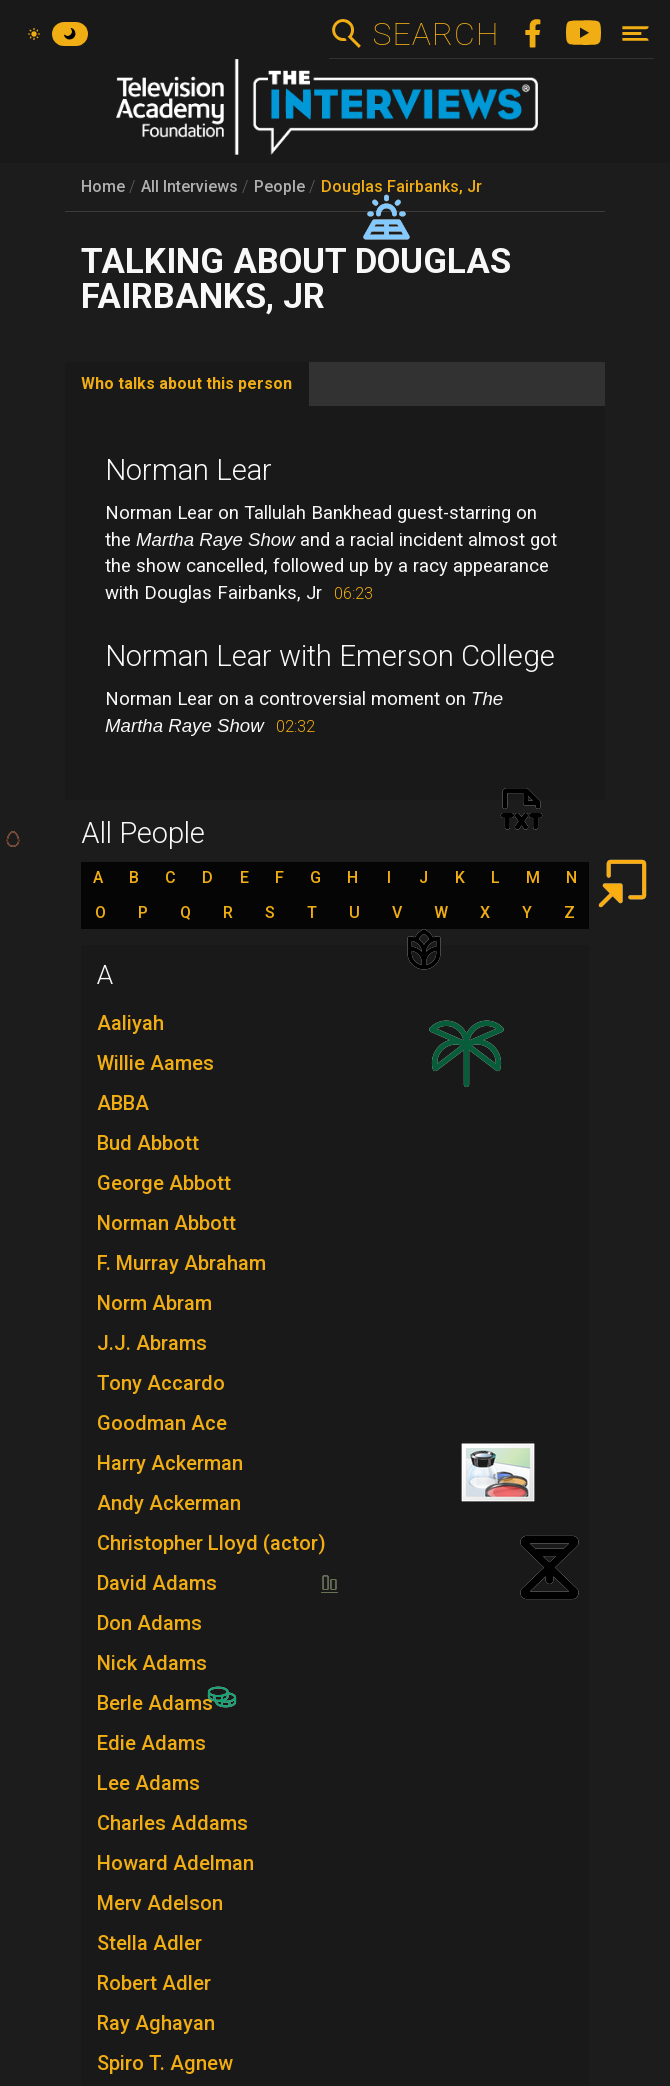 The height and width of the screenshot is (2086, 670). What do you see at coordinates (498, 1465) in the screenshot?
I see `view photos or images` at bounding box center [498, 1465].